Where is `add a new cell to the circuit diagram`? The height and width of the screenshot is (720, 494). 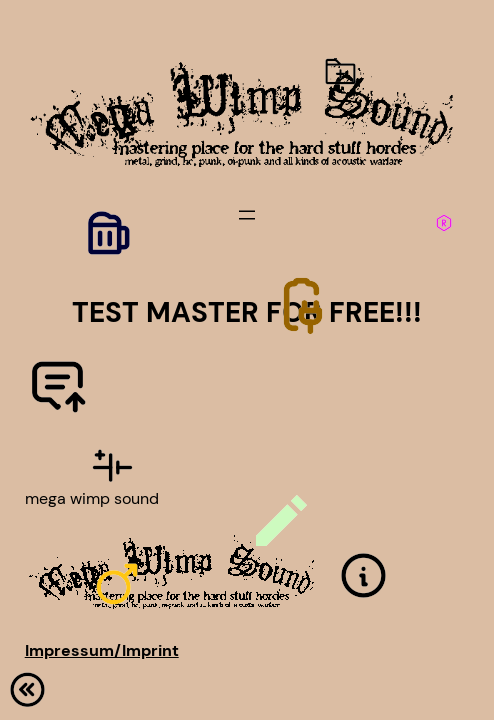 add a new cell to the circuit diagram is located at coordinates (112, 467).